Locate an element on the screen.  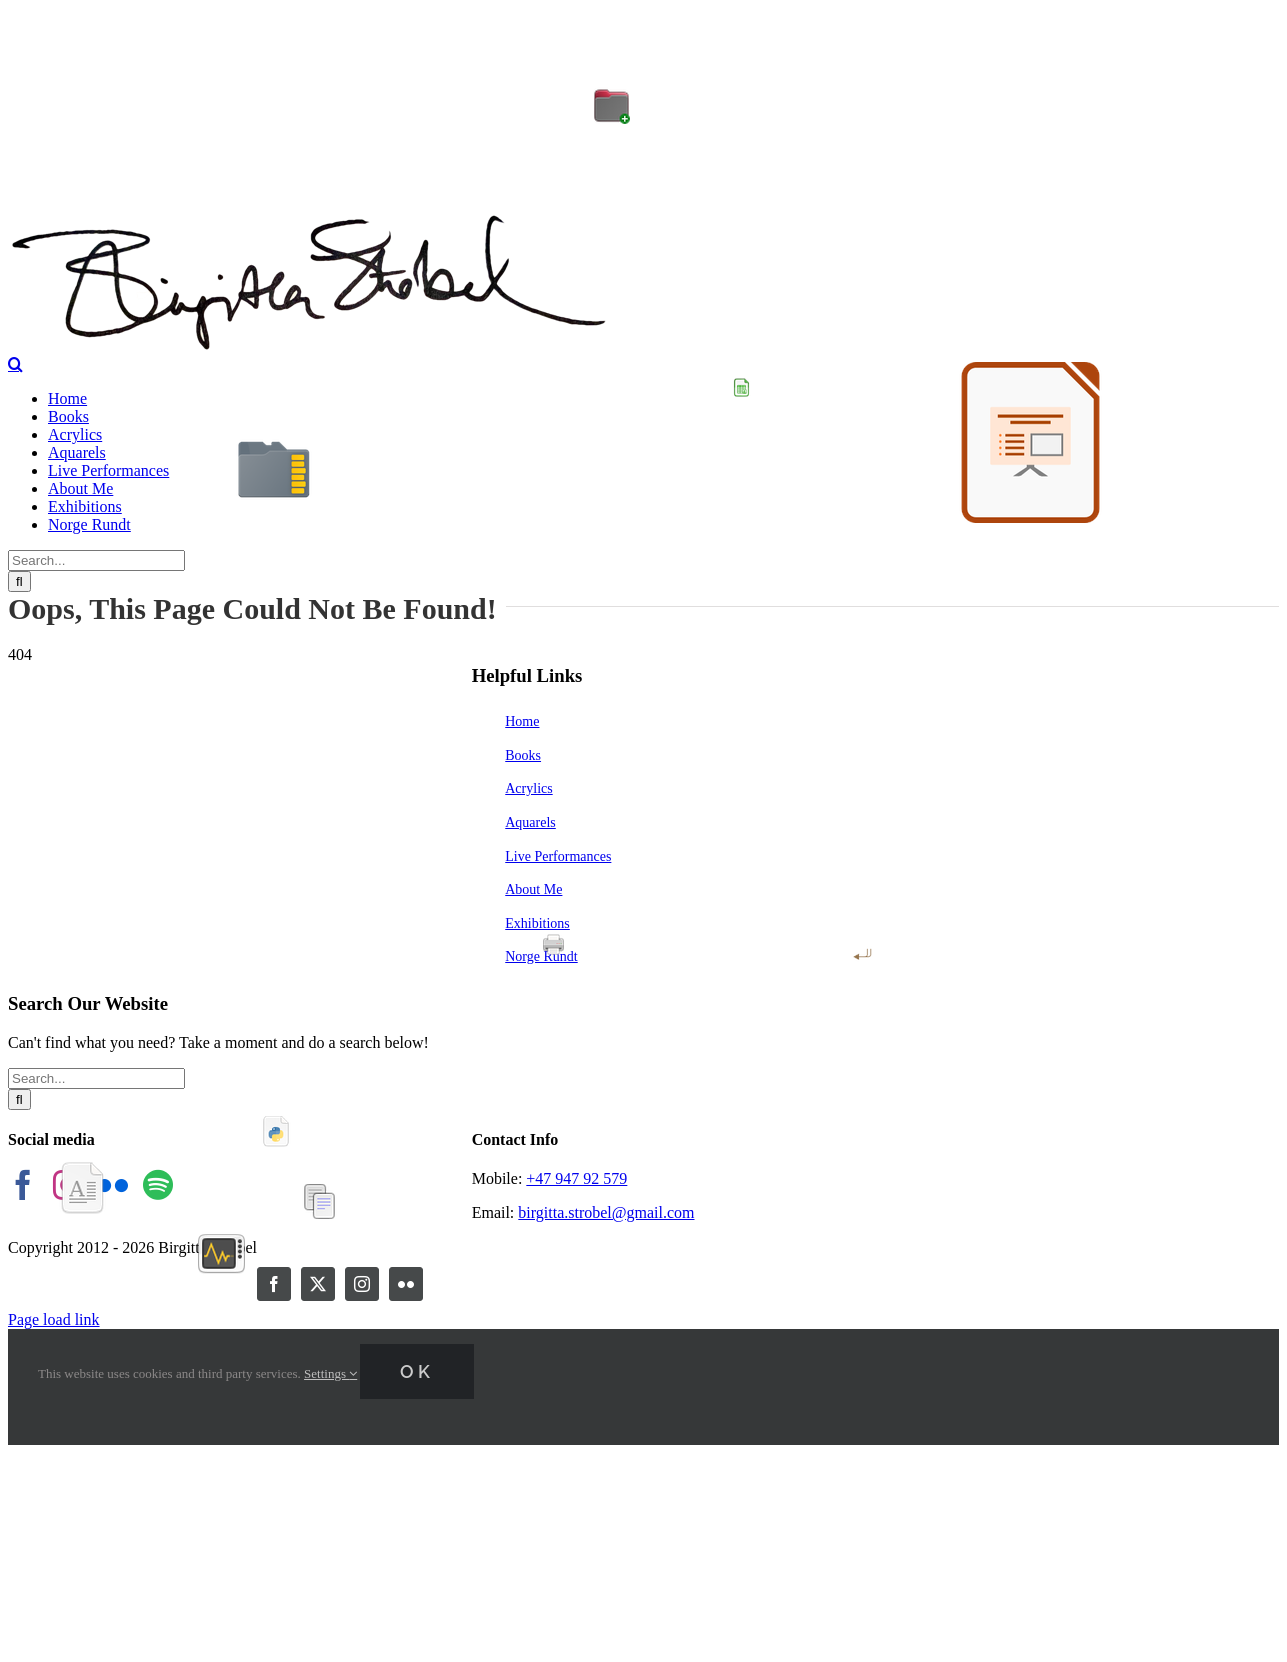
a rich text or formatted document file is located at coordinates (82, 1187).